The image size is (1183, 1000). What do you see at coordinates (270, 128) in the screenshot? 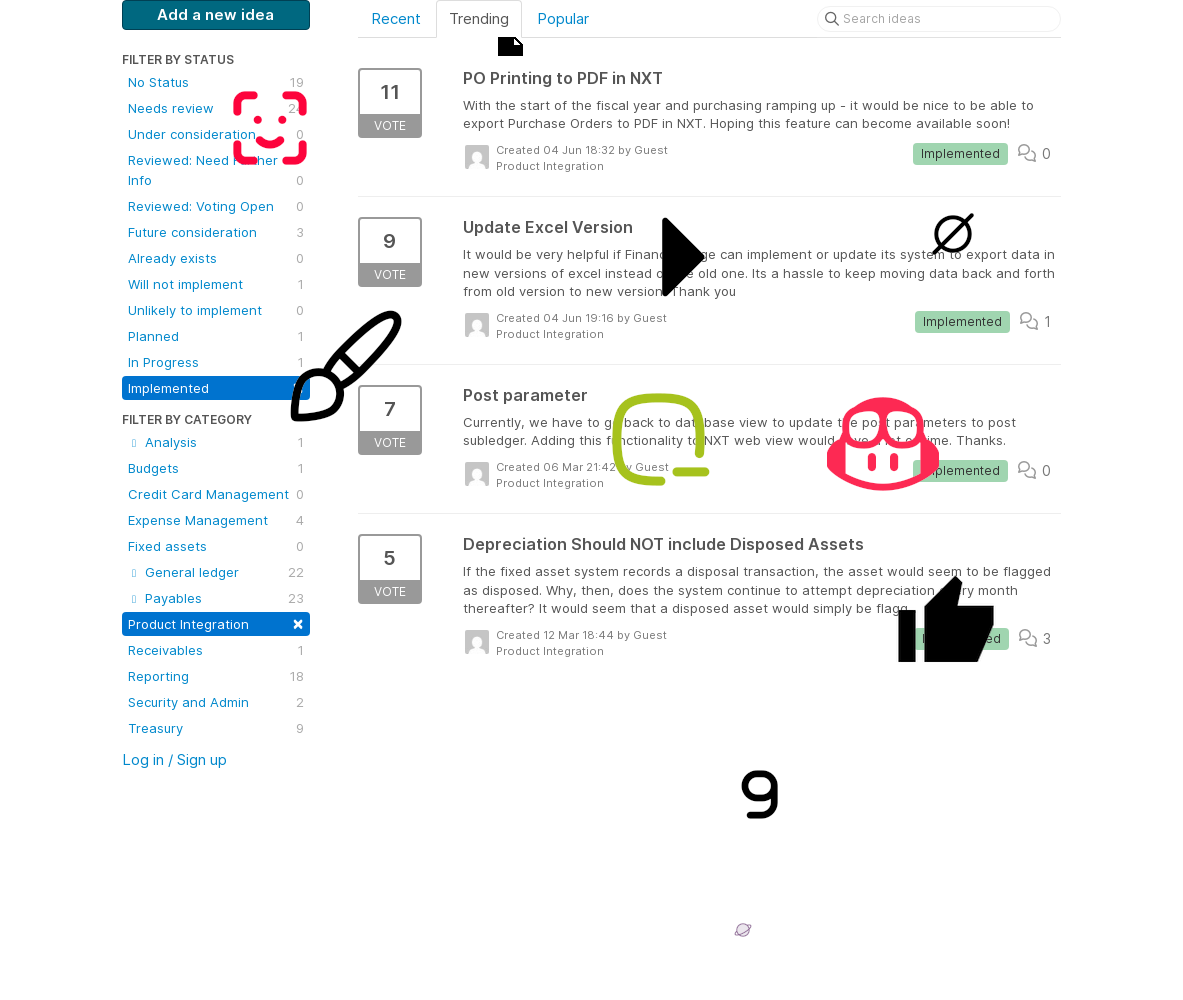
I see `authenticate with face id` at bounding box center [270, 128].